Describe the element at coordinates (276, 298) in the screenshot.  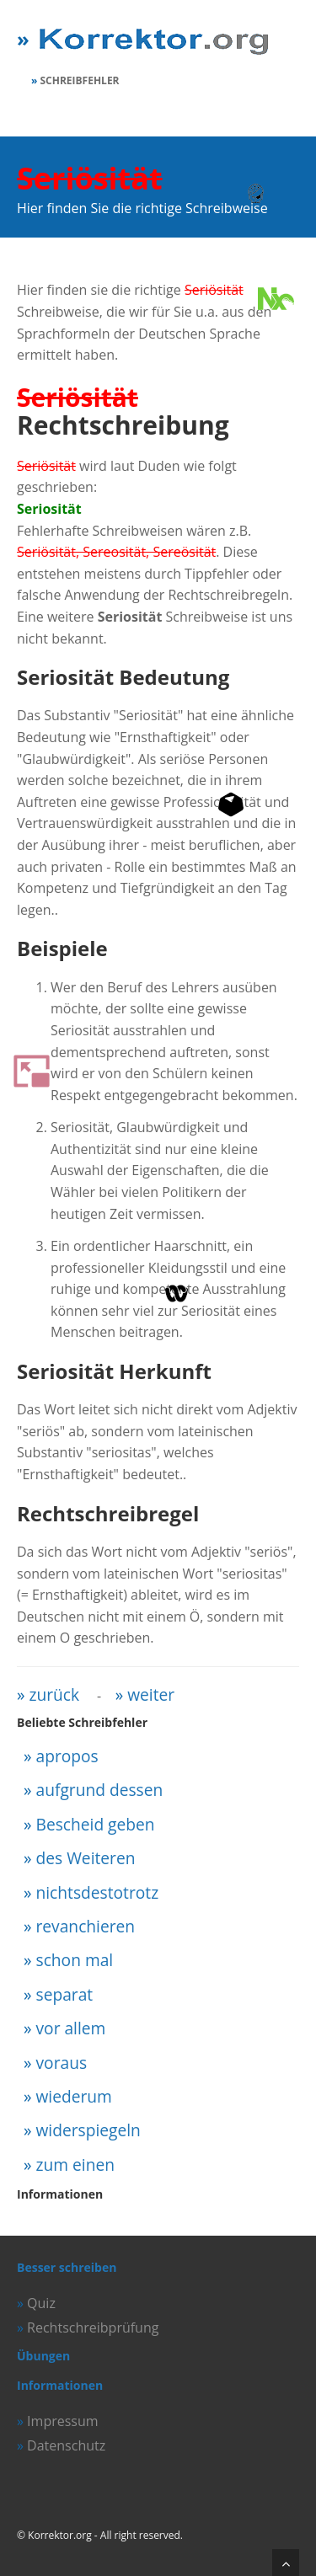
I see `nx build system logo` at that location.